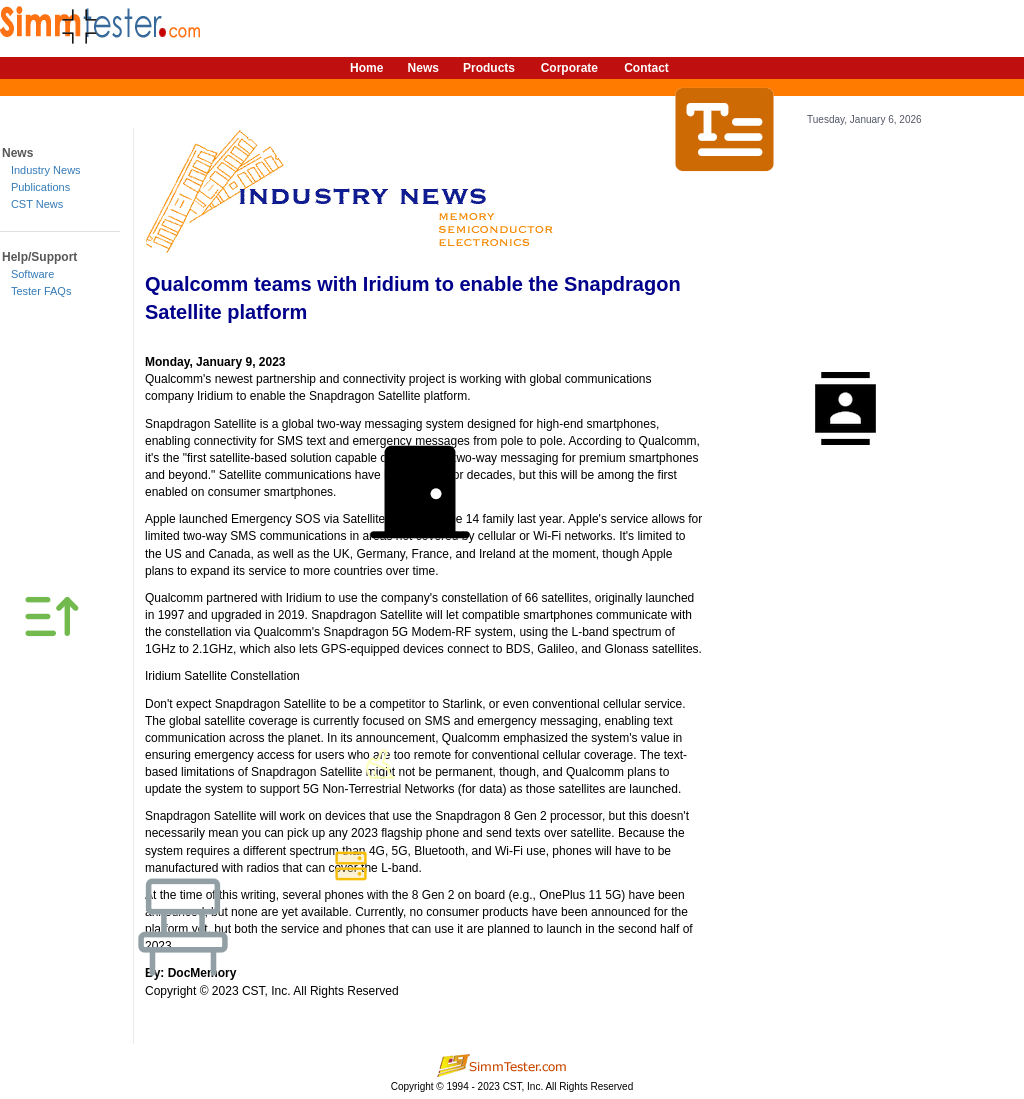  Describe the element at coordinates (351, 866) in the screenshot. I see `access storage or server settings` at that location.